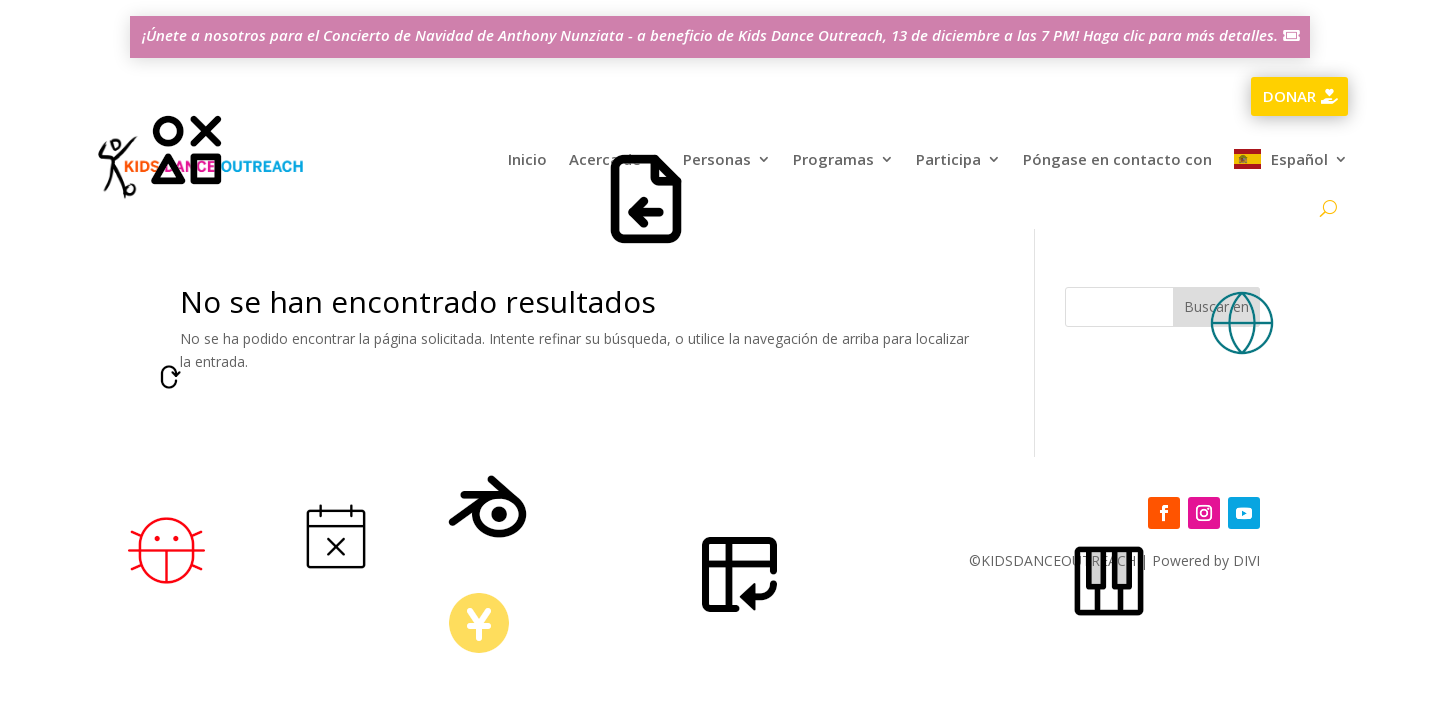 The width and height of the screenshot is (1440, 720). Describe the element at coordinates (487, 506) in the screenshot. I see `open blender 3d modeling software` at that location.